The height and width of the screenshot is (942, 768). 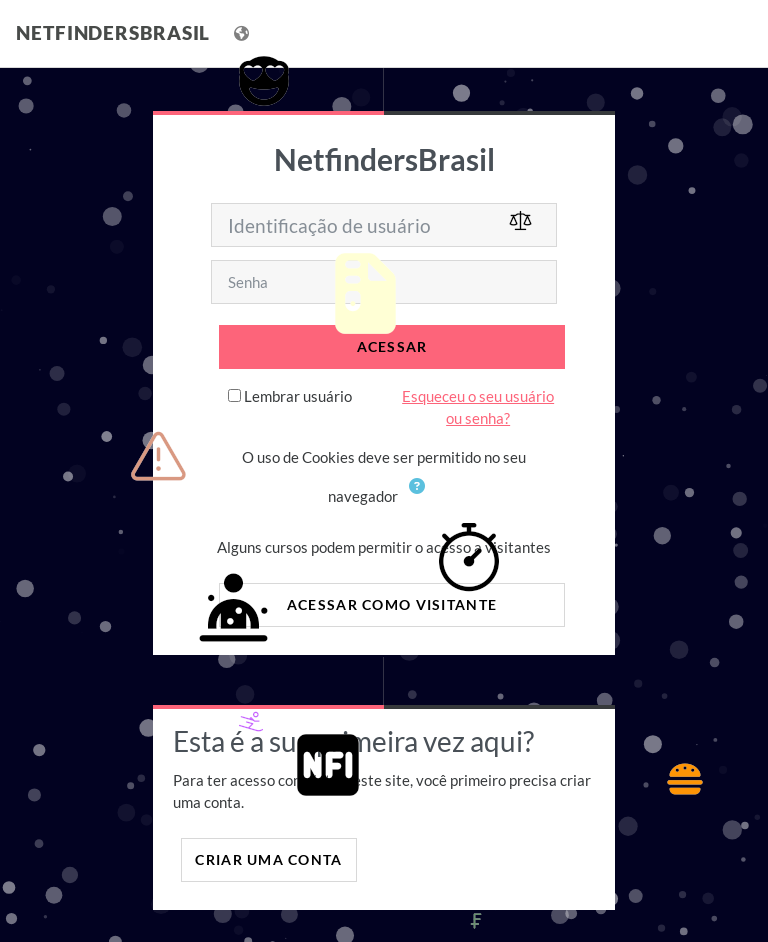 What do you see at coordinates (251, 722) in the screenshot?
I see `access skiing or winter sports activities` at bounding box center [251, 722].